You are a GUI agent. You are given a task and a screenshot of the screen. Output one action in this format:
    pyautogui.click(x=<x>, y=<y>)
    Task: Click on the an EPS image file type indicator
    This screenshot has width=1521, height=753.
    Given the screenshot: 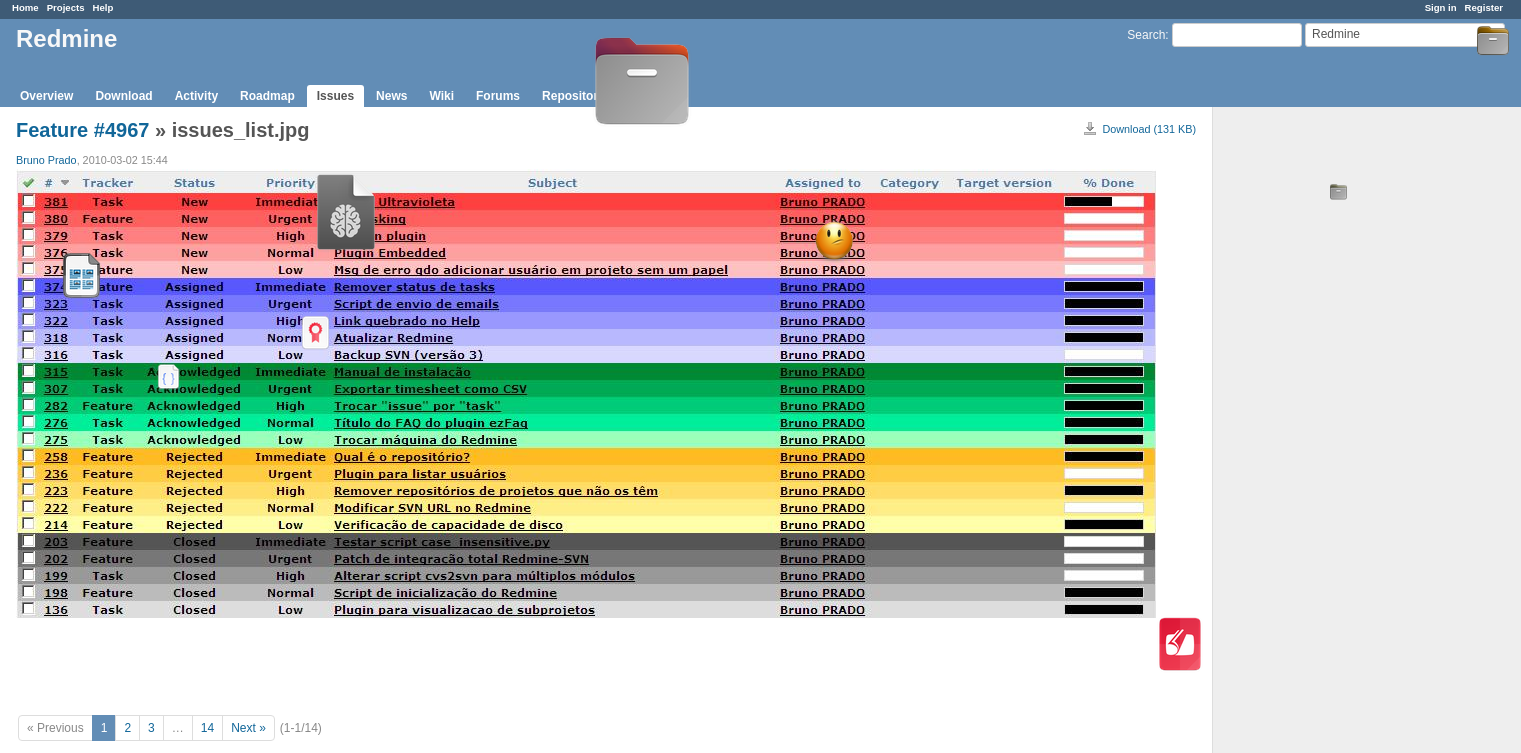 What is the action you would take?
    pyautogui.click(x=1180, y=644)
    